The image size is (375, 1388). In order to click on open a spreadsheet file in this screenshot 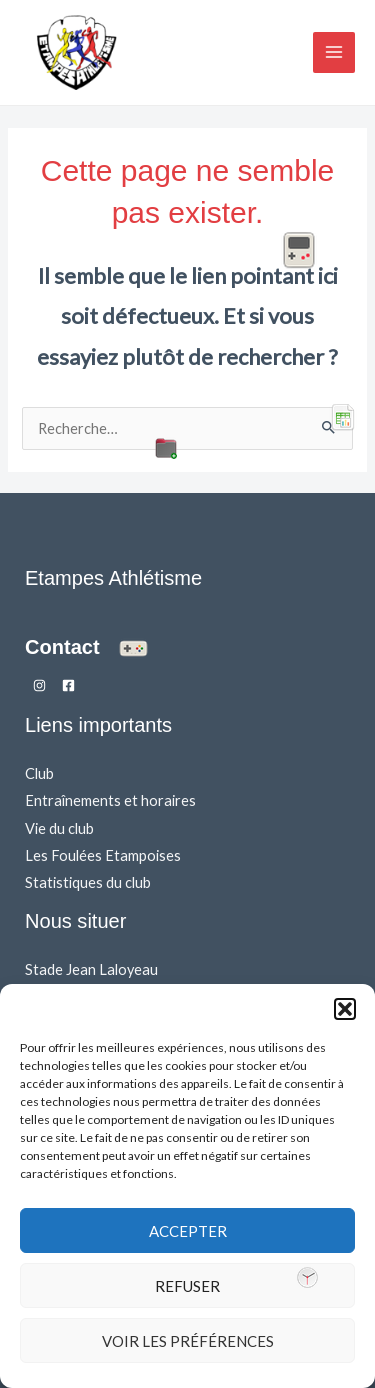, I will do `click(343, 417)`.